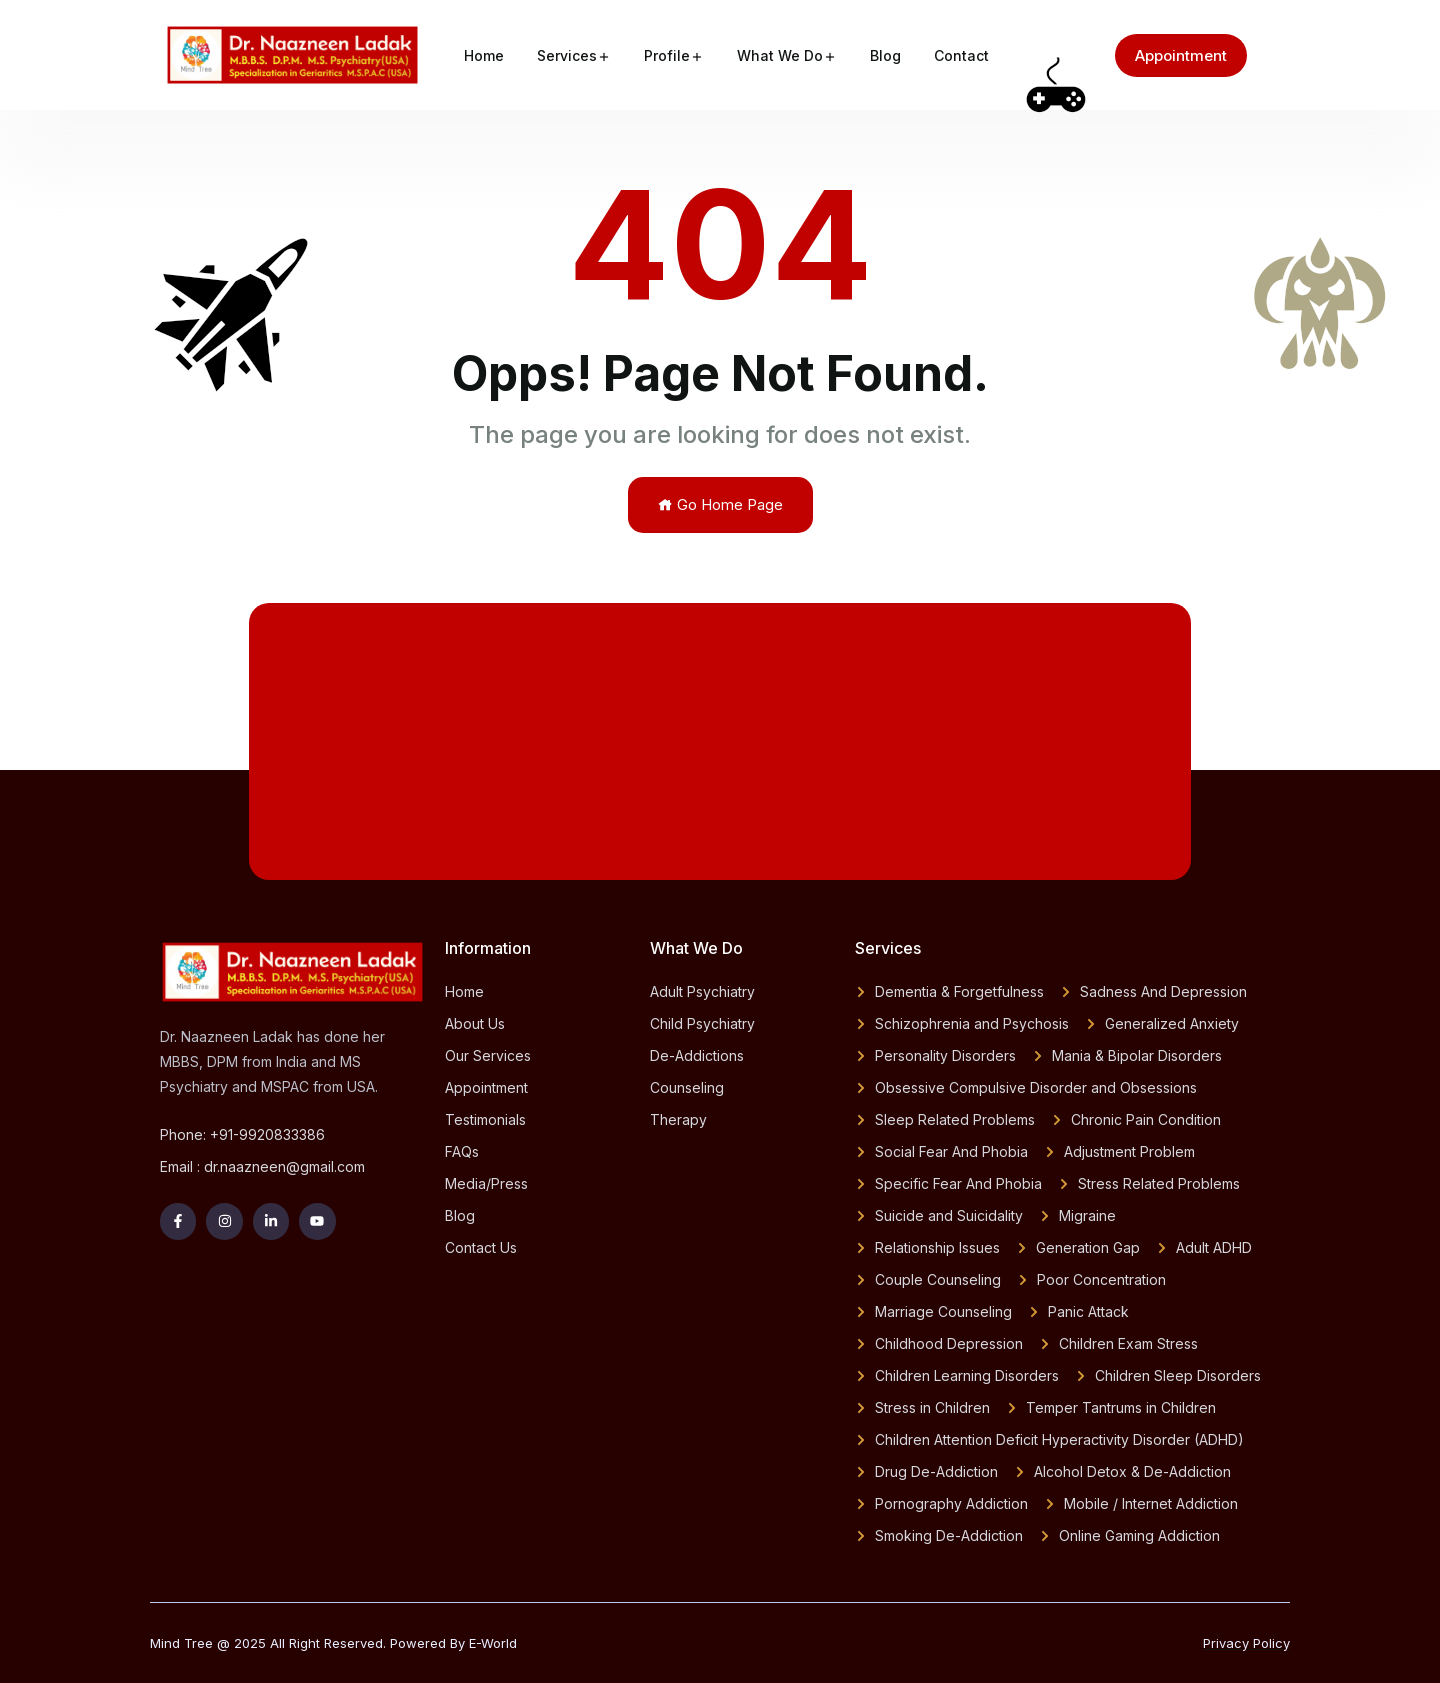 The height and width of the screenshot is (1683, 1440). What do you see at coordinates (231, 315) in the screenshot?
I see `military or combat game mode` at bounding box center [231, 315].